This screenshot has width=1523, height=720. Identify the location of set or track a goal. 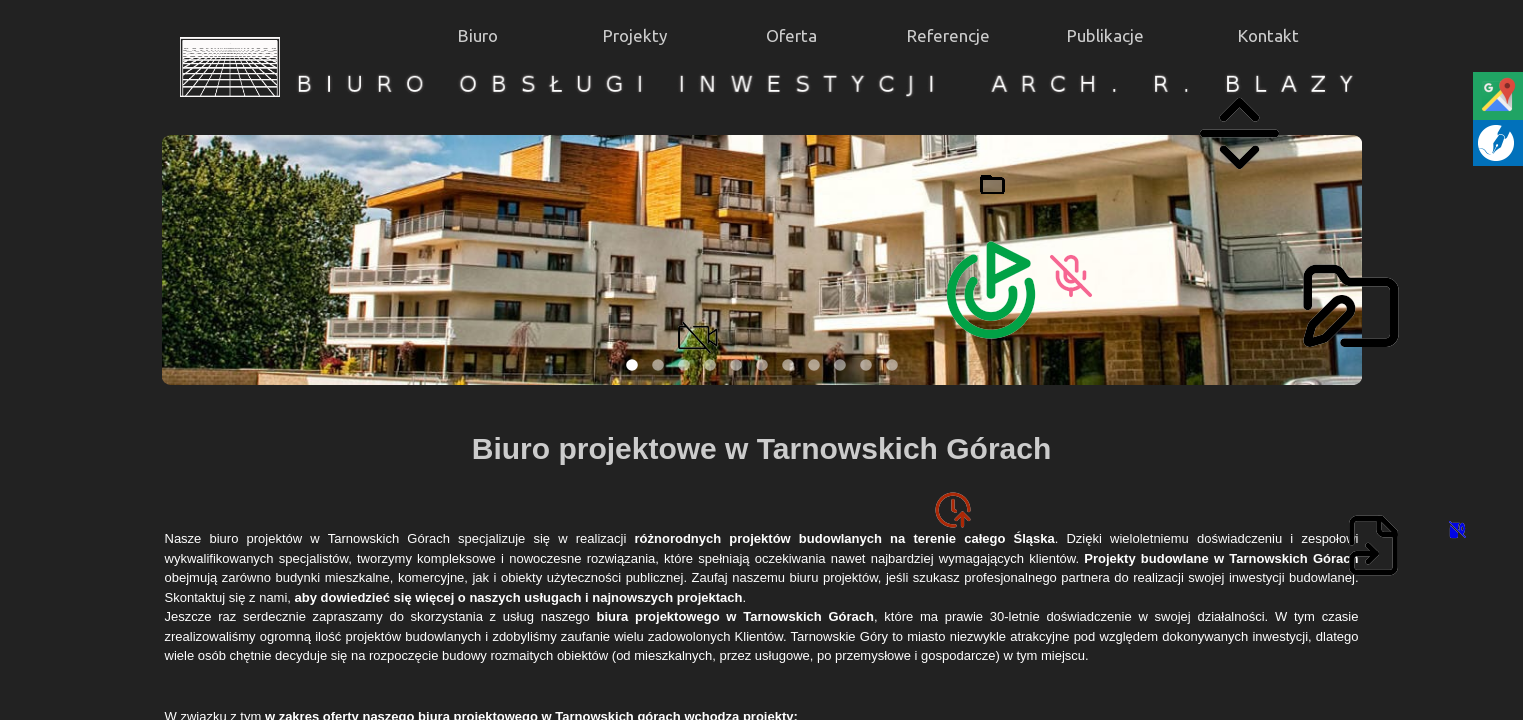
(991, 290).